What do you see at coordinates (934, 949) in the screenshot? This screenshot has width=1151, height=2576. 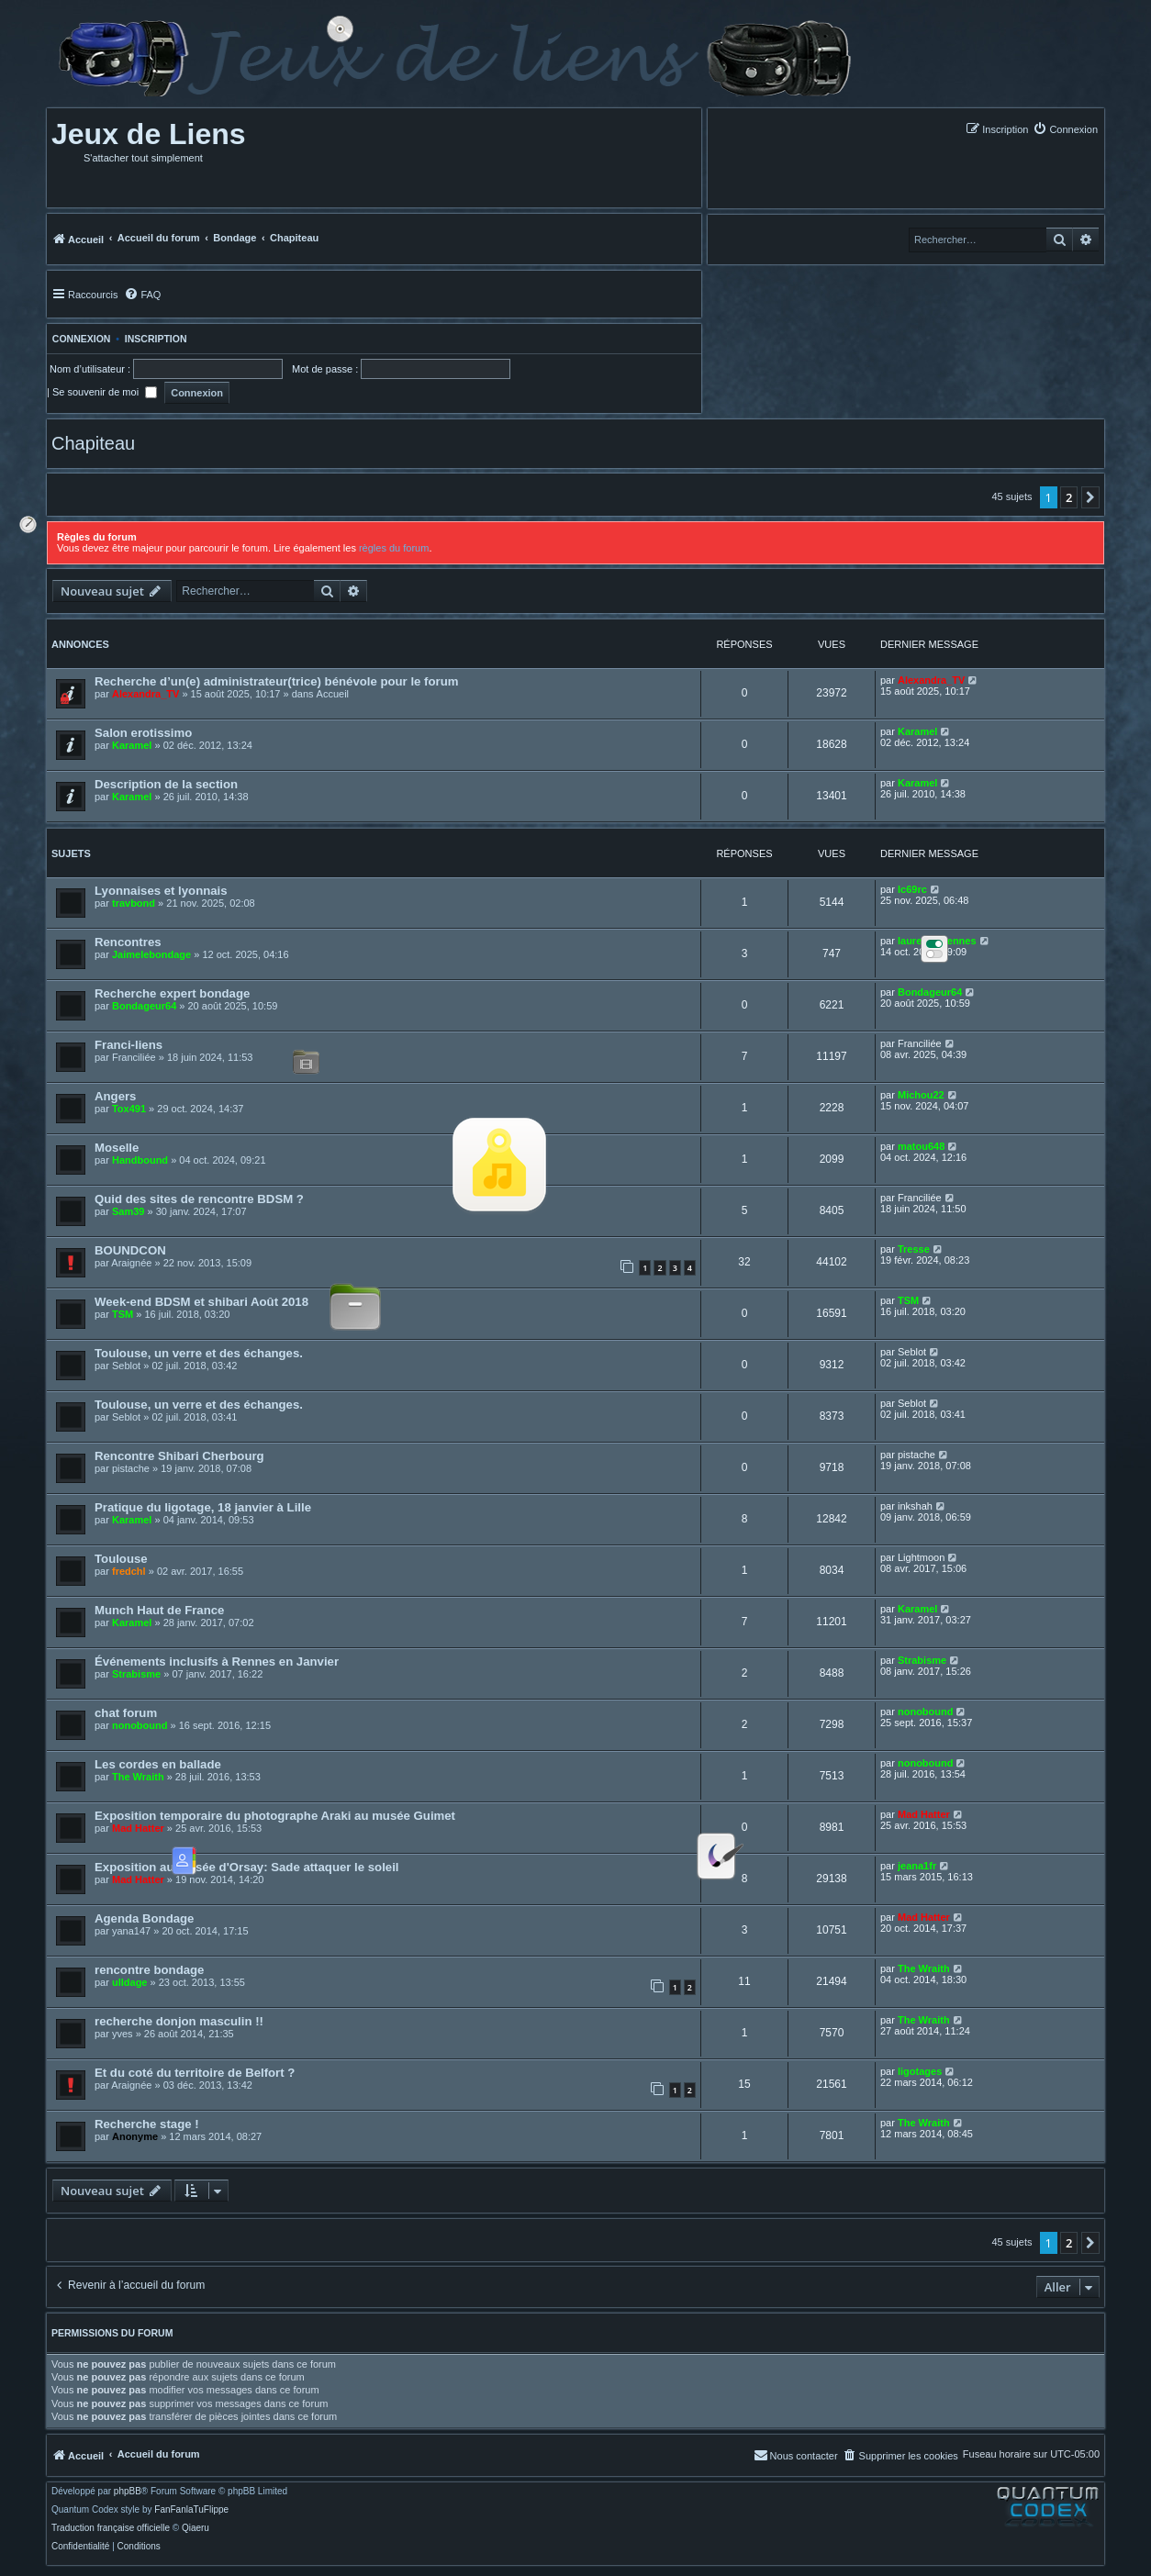 I see `open unity tweak tool settings` at bounding box center [934, 949].